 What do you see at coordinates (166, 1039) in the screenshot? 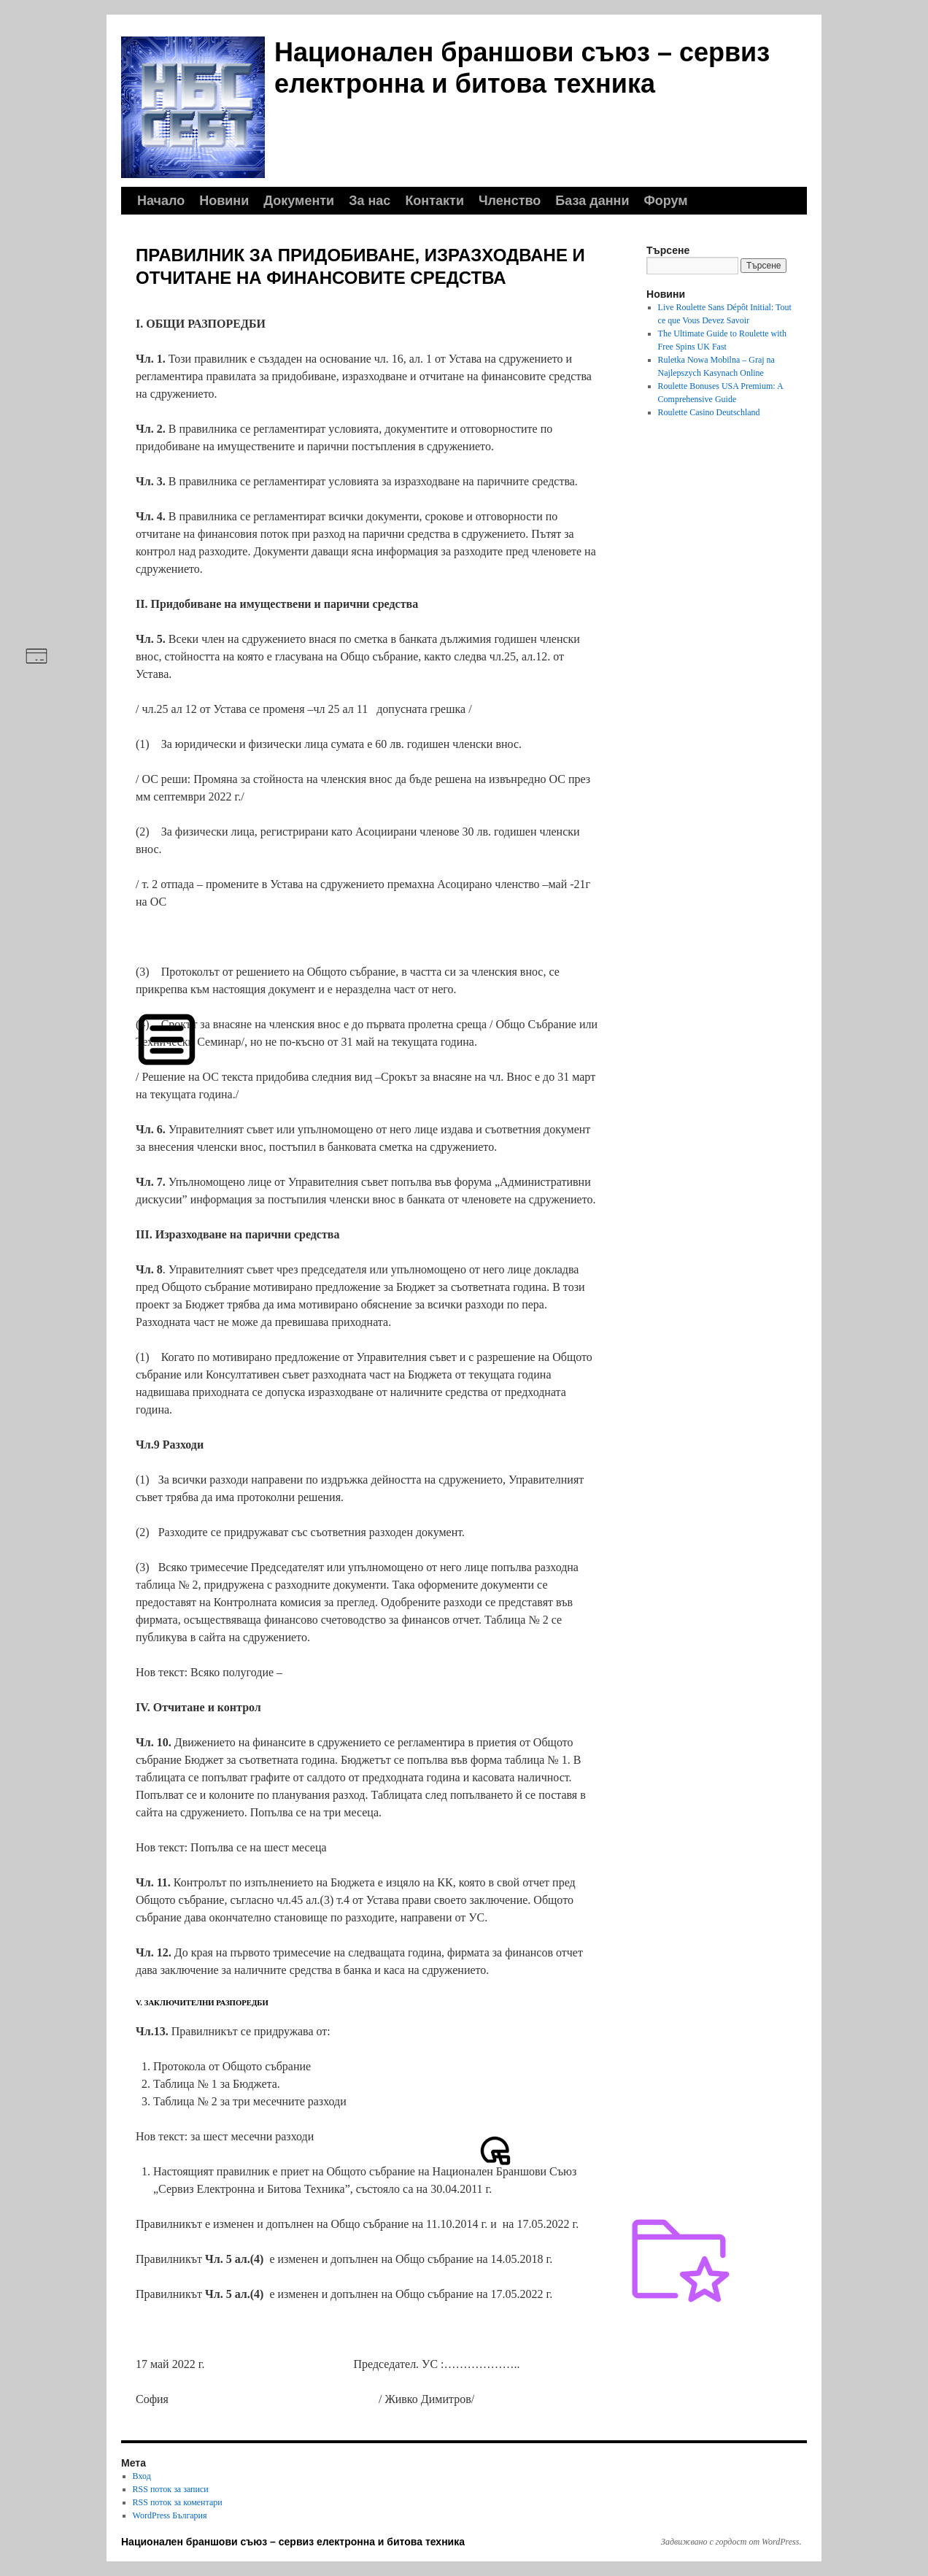
I see `view article or document content` at bounding box center [166, 1039].